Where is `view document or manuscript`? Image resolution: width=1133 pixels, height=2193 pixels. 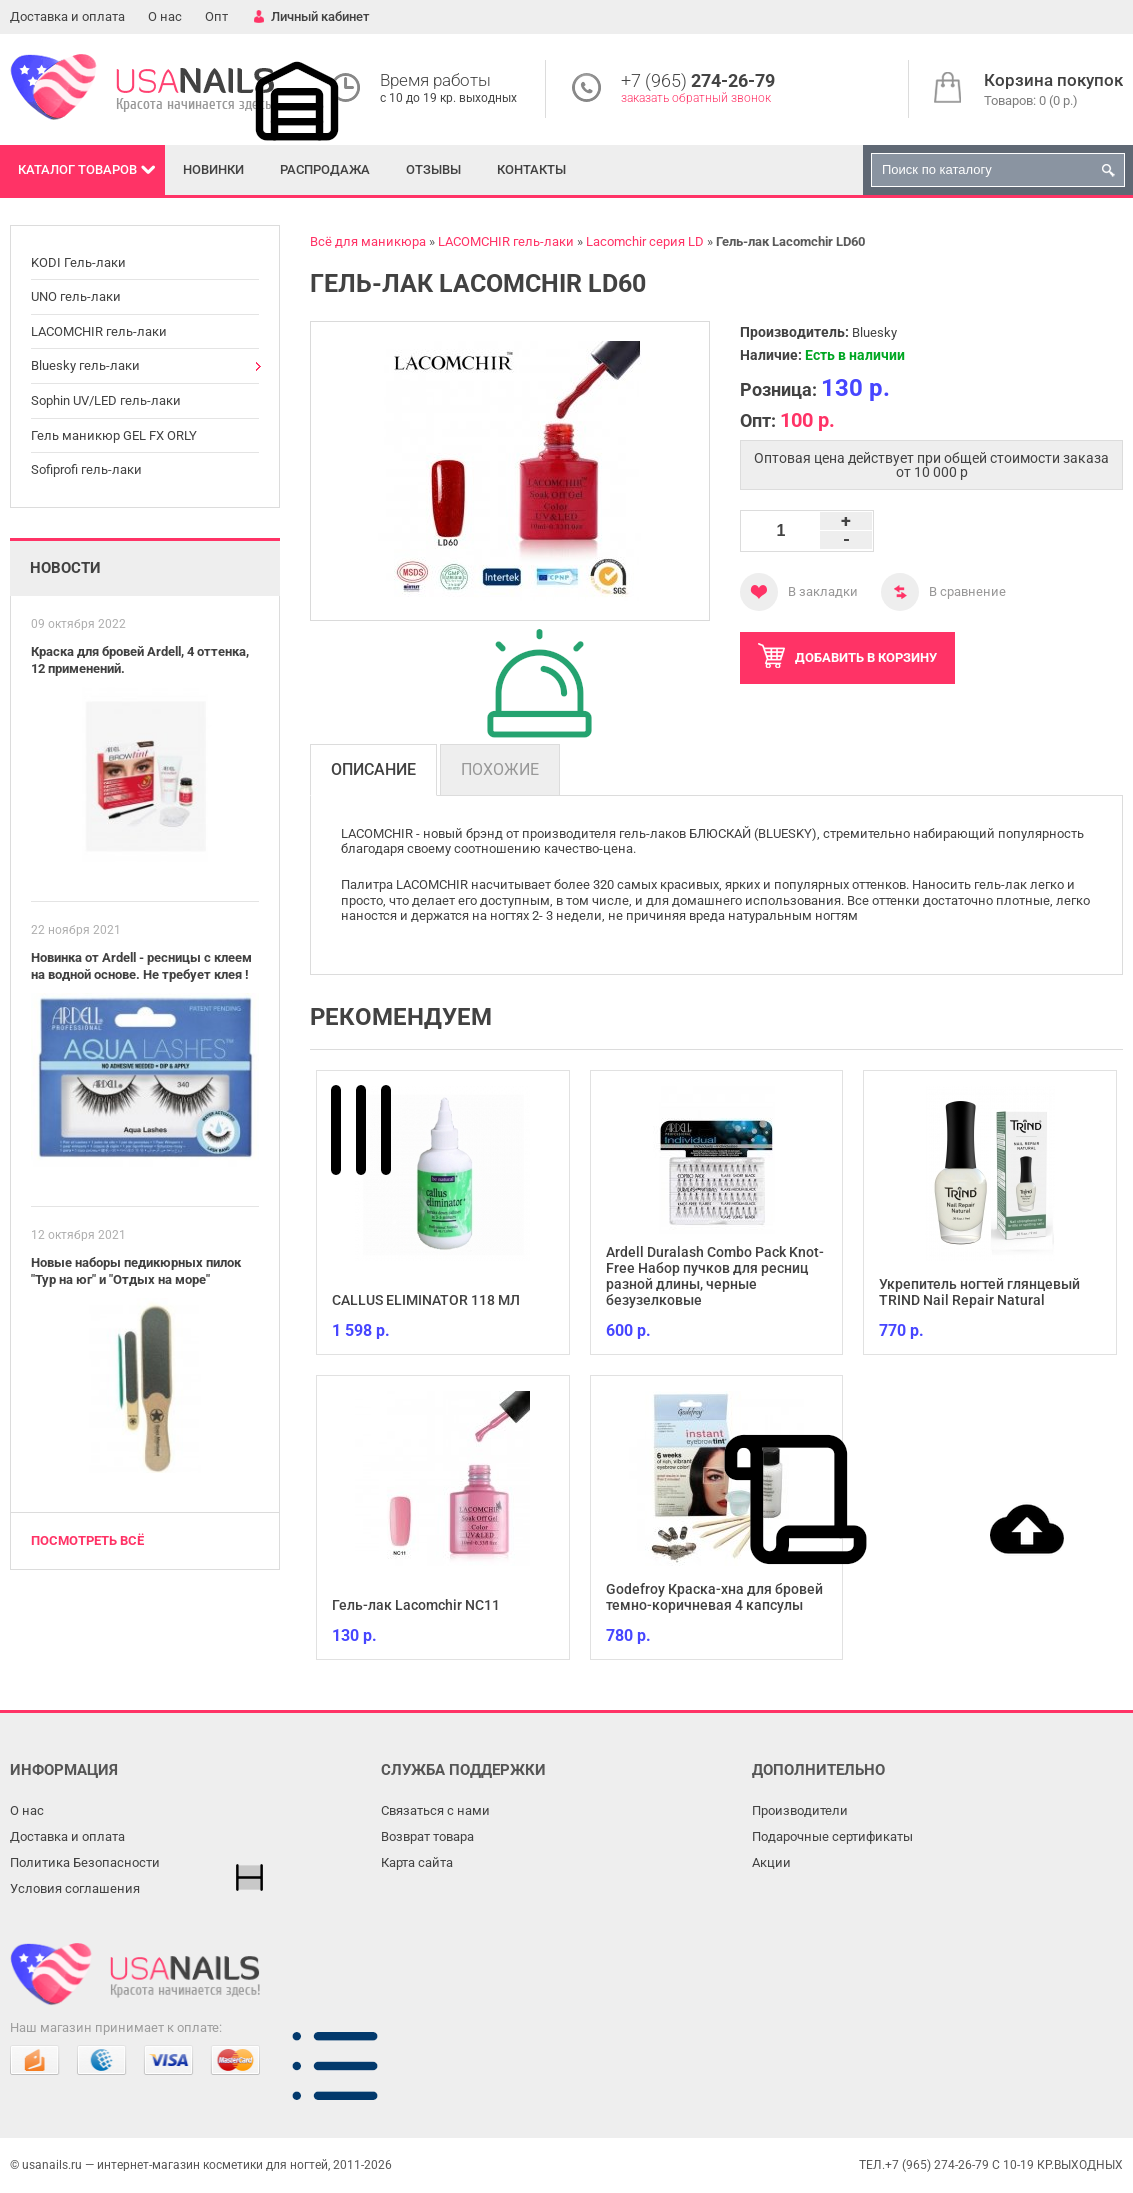 view document or manuscript is located at coordinates (795, 1499).